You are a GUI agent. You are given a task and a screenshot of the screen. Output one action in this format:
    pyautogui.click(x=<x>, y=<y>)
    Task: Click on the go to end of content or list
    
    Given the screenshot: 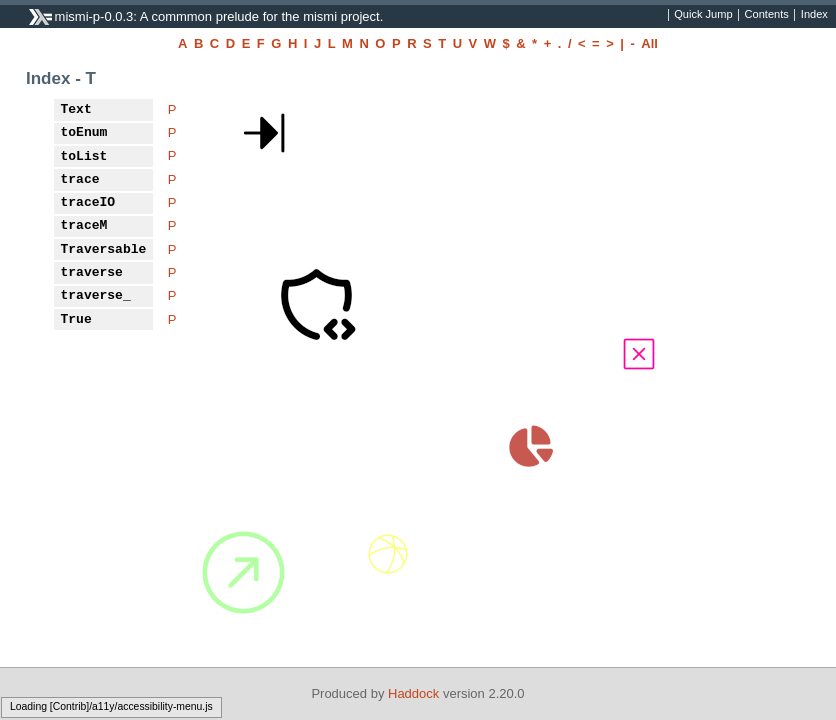 What is the action you would take?
    pyautogui.click(x=265, y=133)
    